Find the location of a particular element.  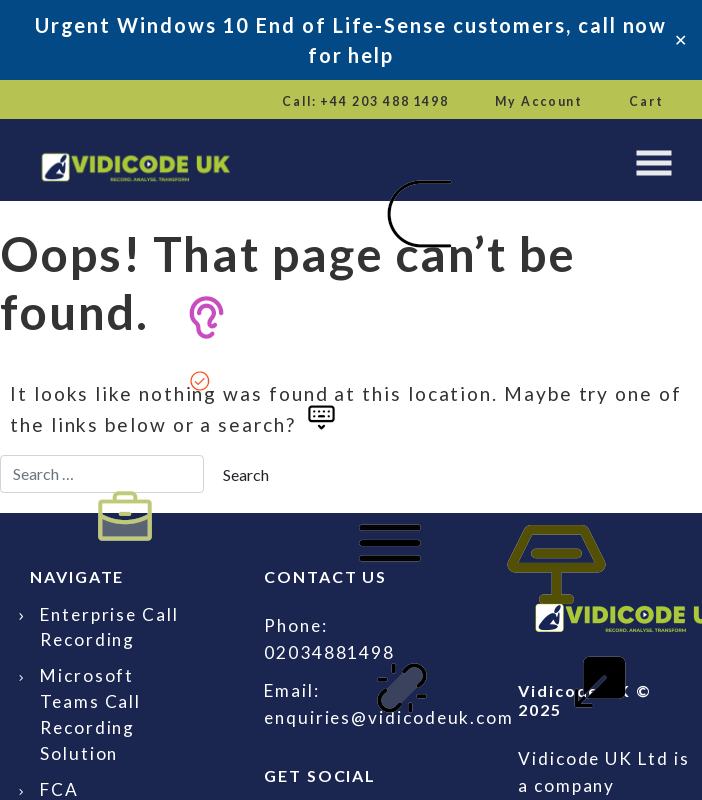

access work or business-related content is located at coordinates (125, 518).